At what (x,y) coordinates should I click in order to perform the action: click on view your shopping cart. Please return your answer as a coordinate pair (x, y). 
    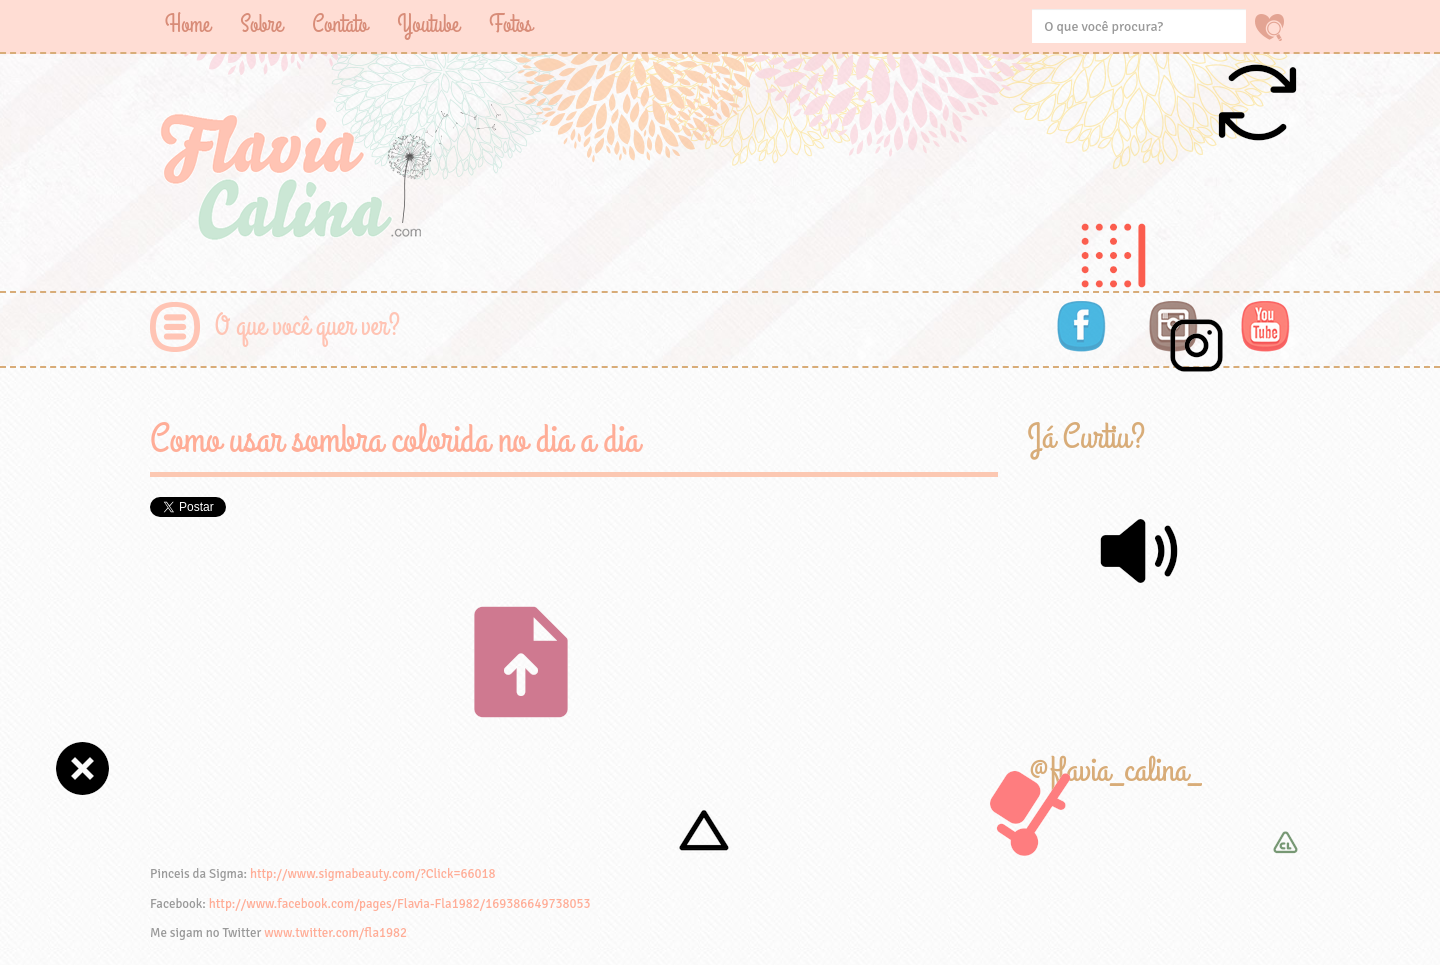
    Looking at the image, I should click on (1029, 810).